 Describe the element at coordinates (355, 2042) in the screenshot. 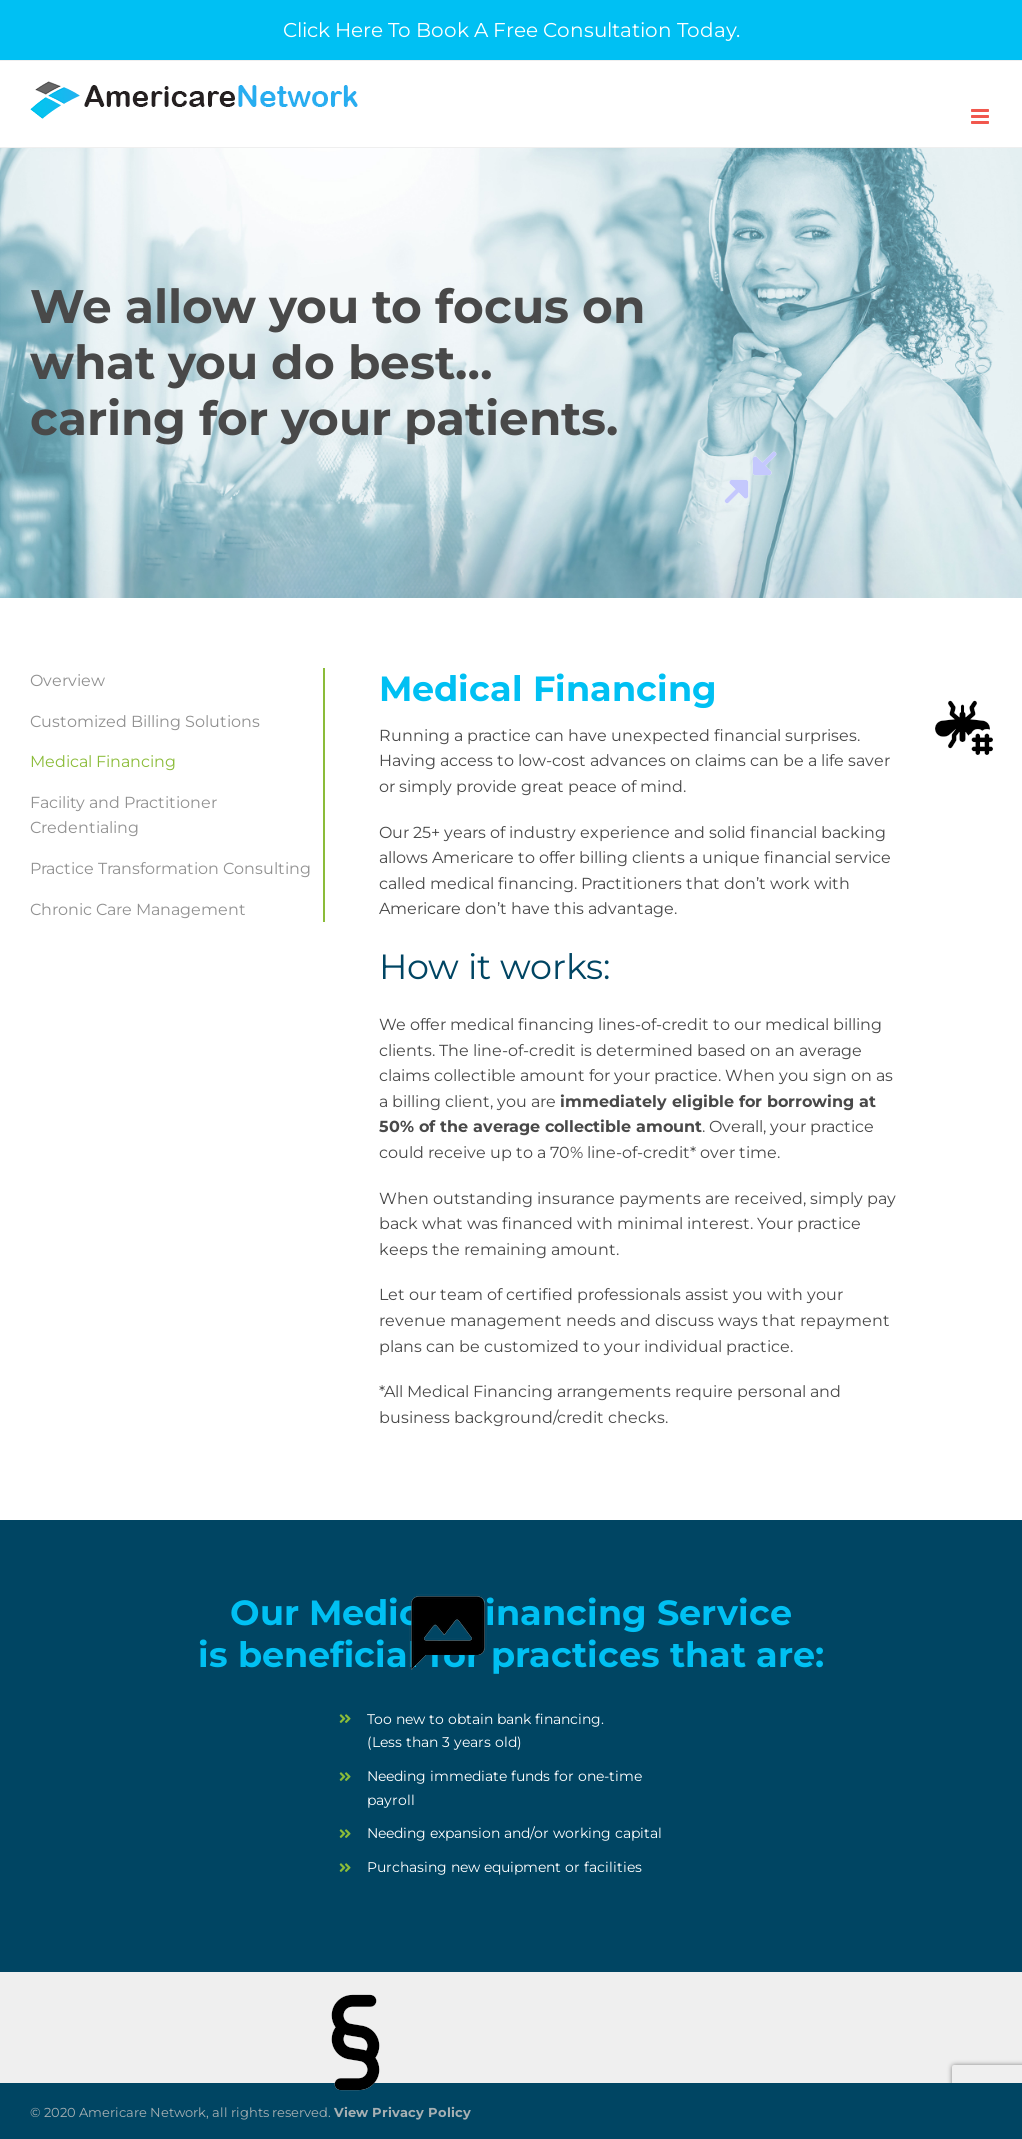

I see `indicates a section or paragraph marker` at that location.